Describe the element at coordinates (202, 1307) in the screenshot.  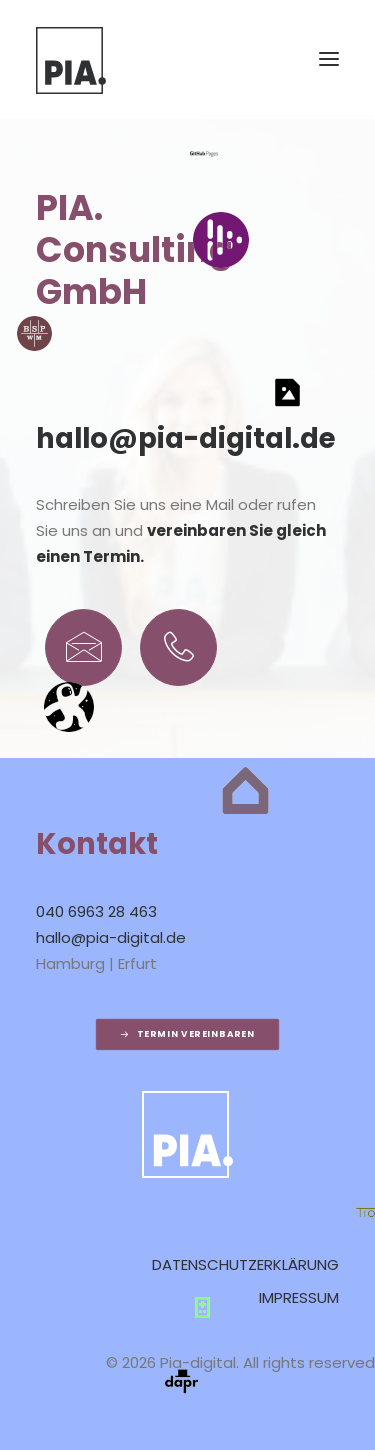
I see `access remote control settings` at that location.